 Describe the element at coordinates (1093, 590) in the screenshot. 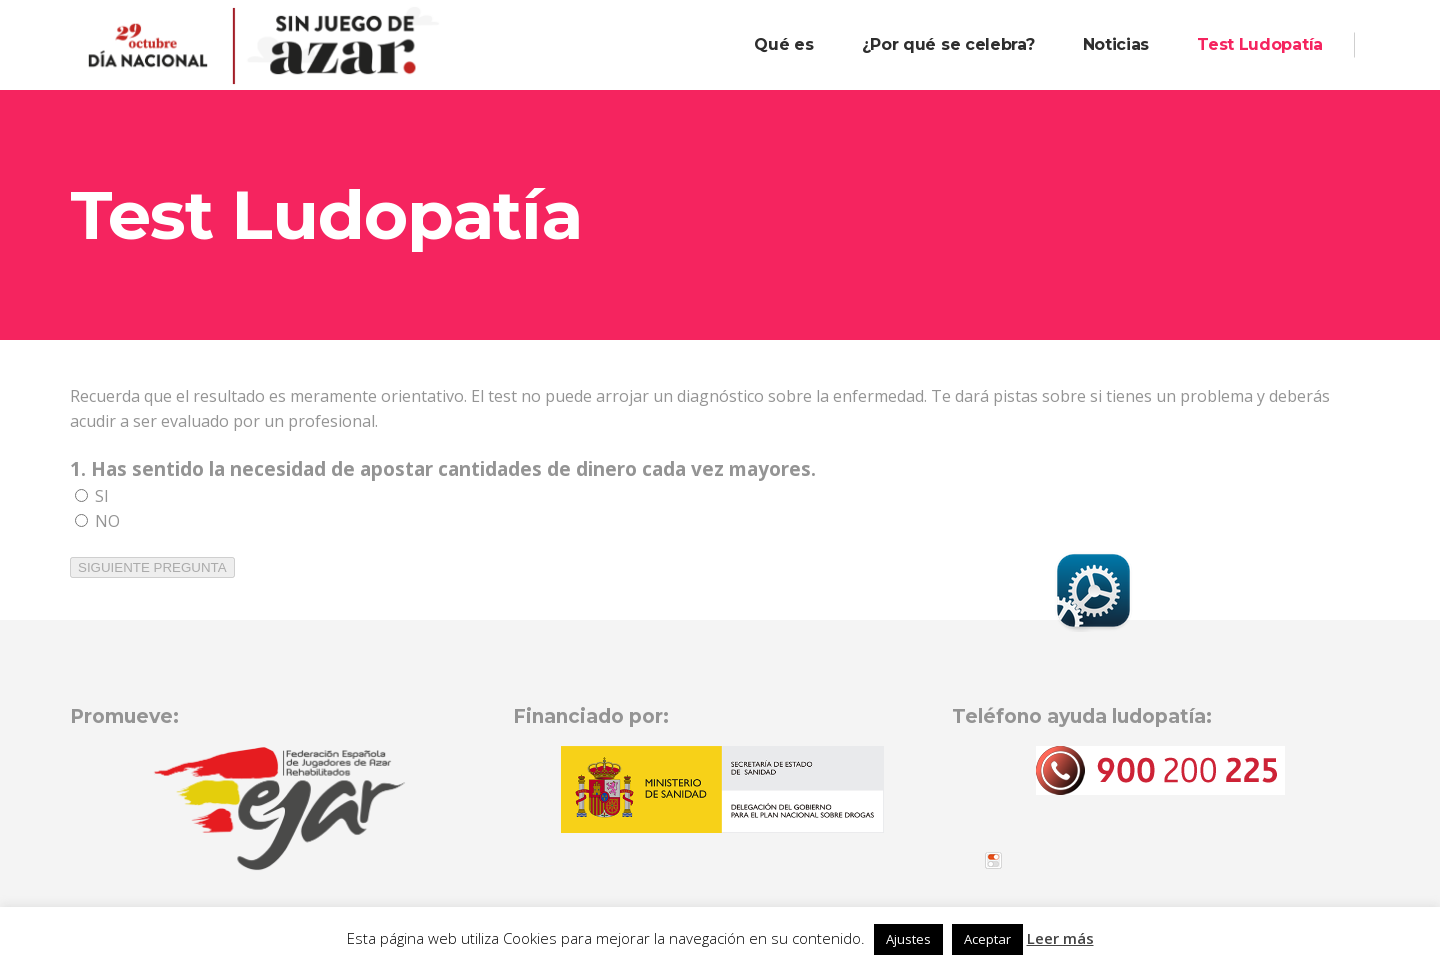

I see `open Steam client settings` at that location.